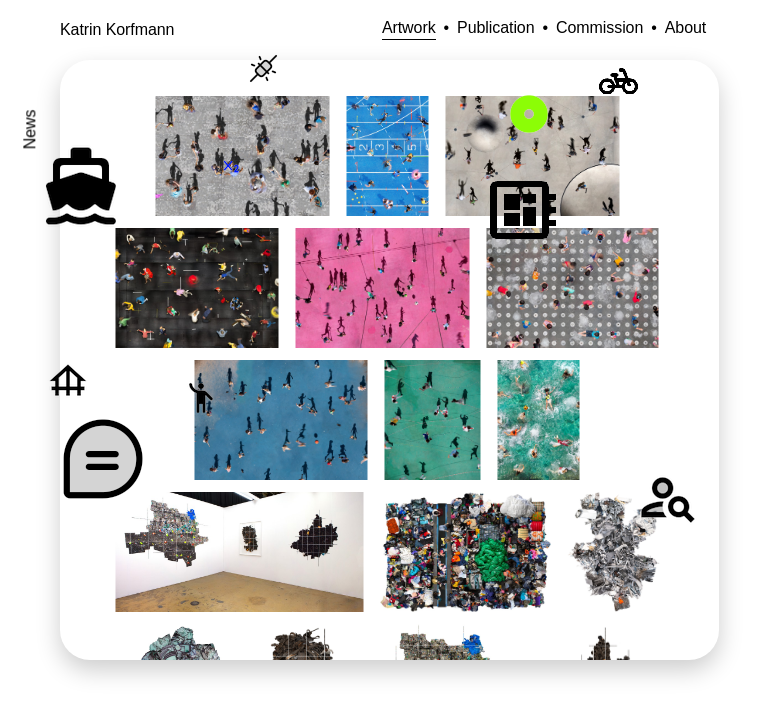 Image resolution: width=779 pixels, height=720 pixels. What do you see at coordinates (618, 81) in the screenshot?
I see `view nearby bike routes or cycling directions` at bounding box center [618, 81].